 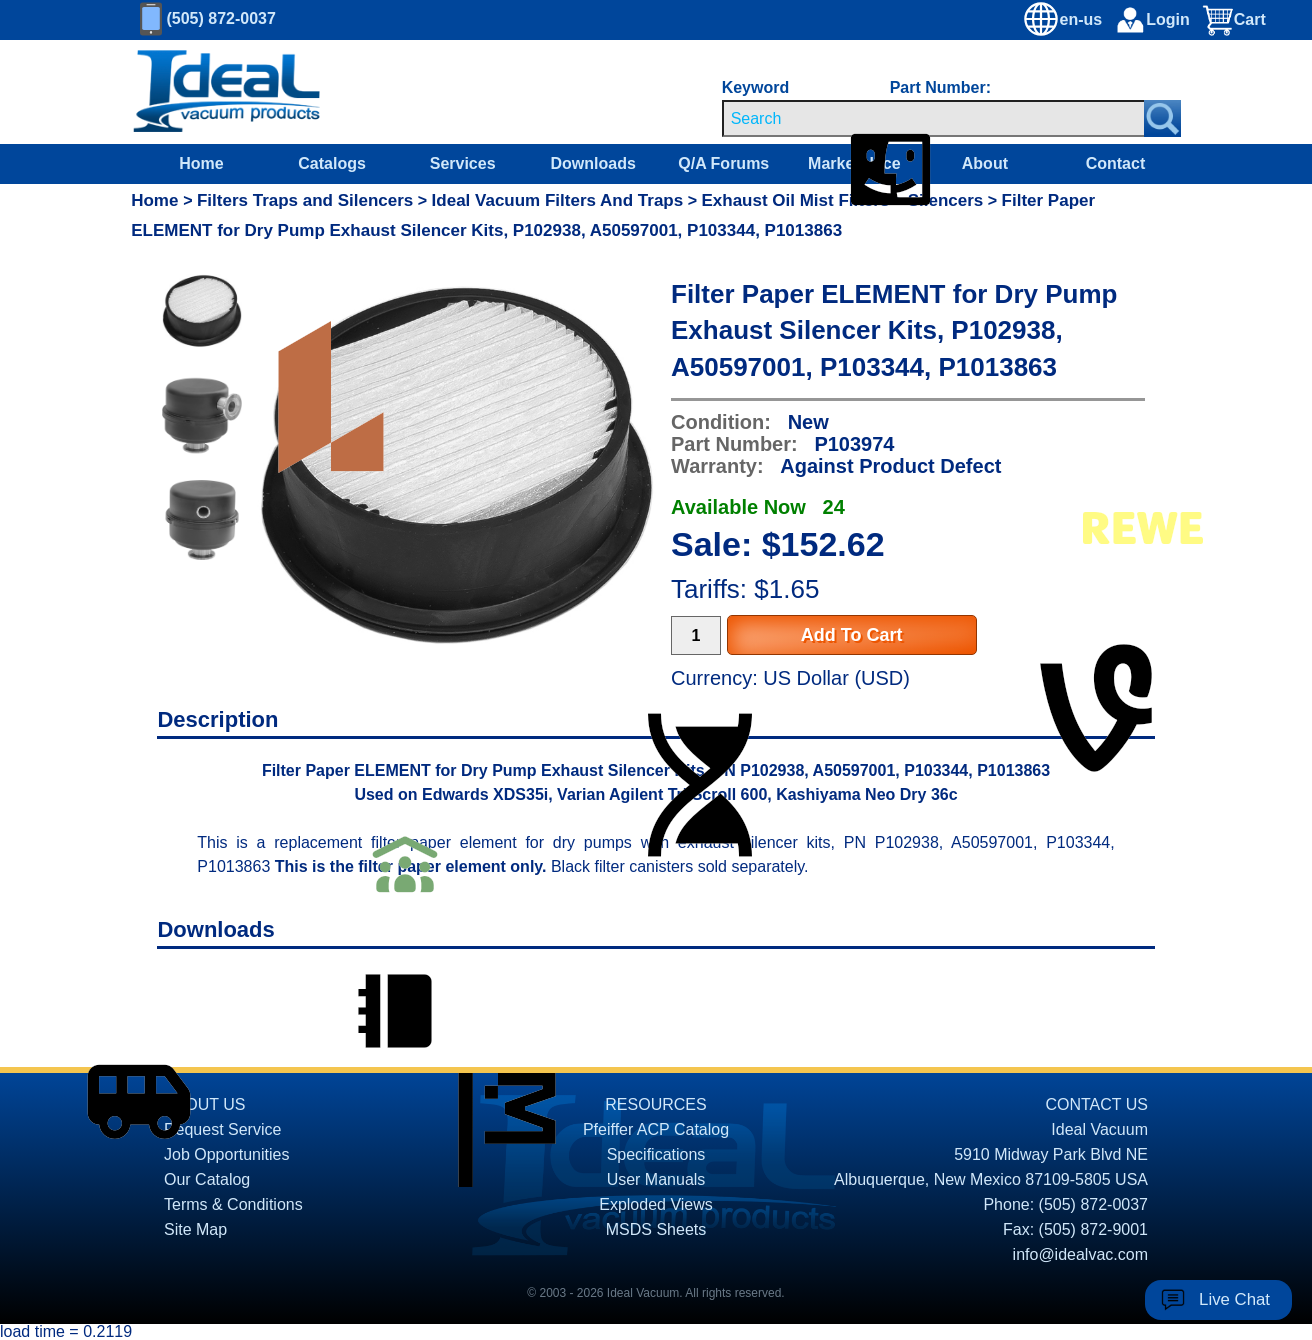 What do you see at coordinates (405, 867) in the screenshot?
I see `view household or family members` at bounding box center [405, 867].